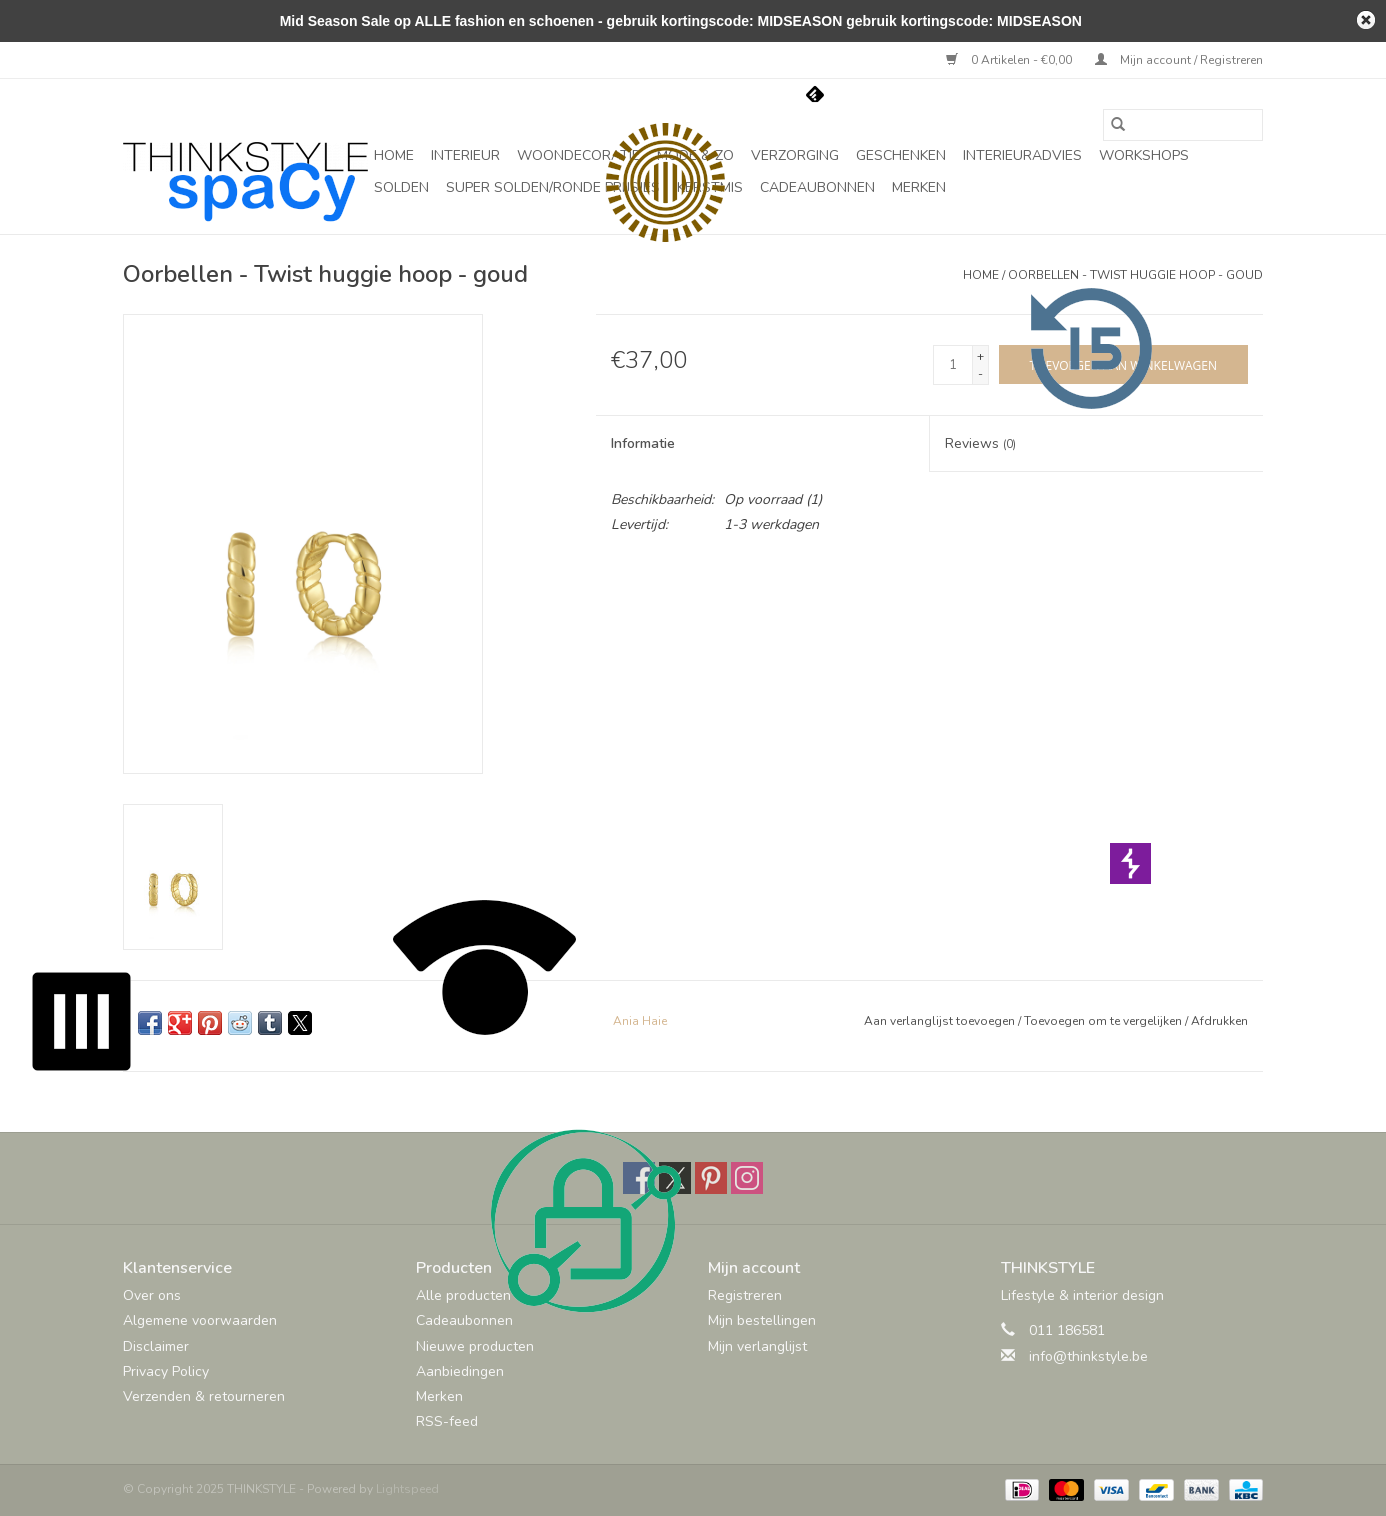 This screenshot has width=1386, height=1516. Describe the element at coordinates (262, 192) in the screenshot. I see `open spaCy natural language processing library` at that location.